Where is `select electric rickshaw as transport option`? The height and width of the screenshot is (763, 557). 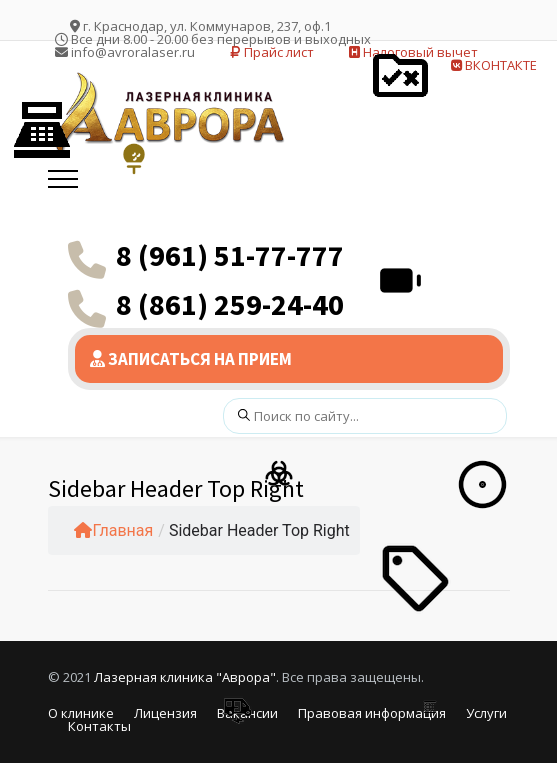 select electric rickshaw as transport option is located at coordinates (238, 710).